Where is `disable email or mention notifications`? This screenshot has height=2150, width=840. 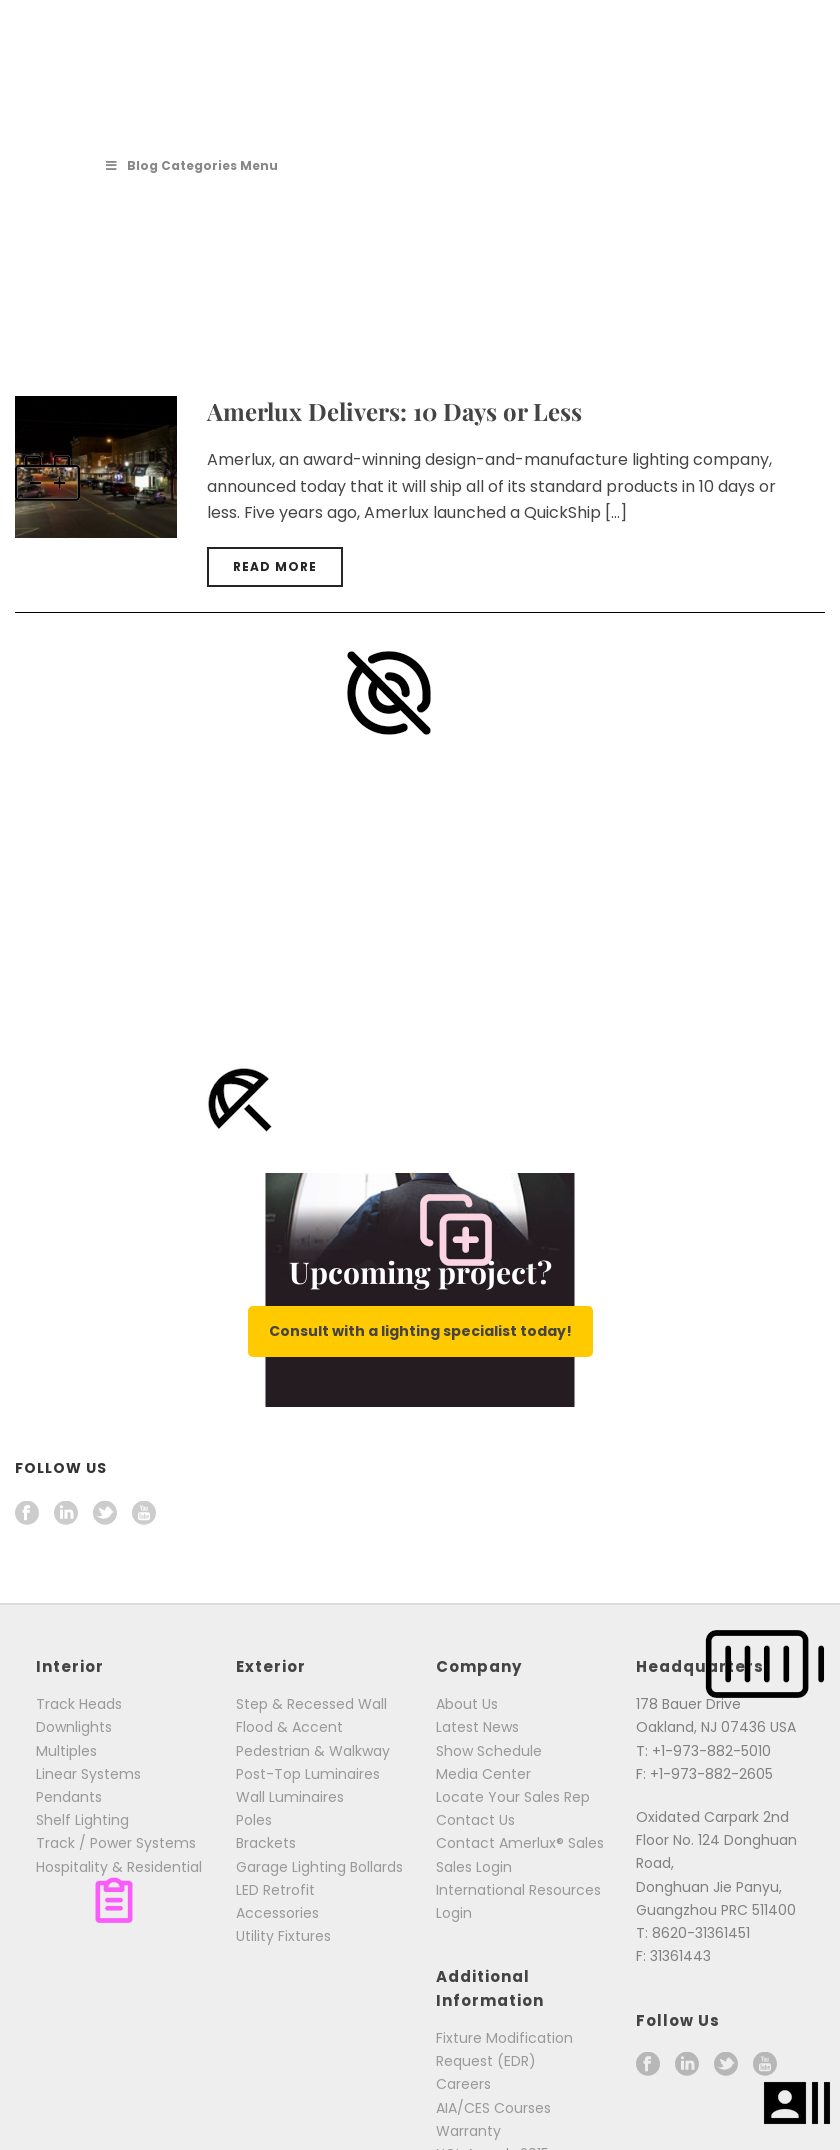
disable email or mention notifications is located at coordinates (389, 693).